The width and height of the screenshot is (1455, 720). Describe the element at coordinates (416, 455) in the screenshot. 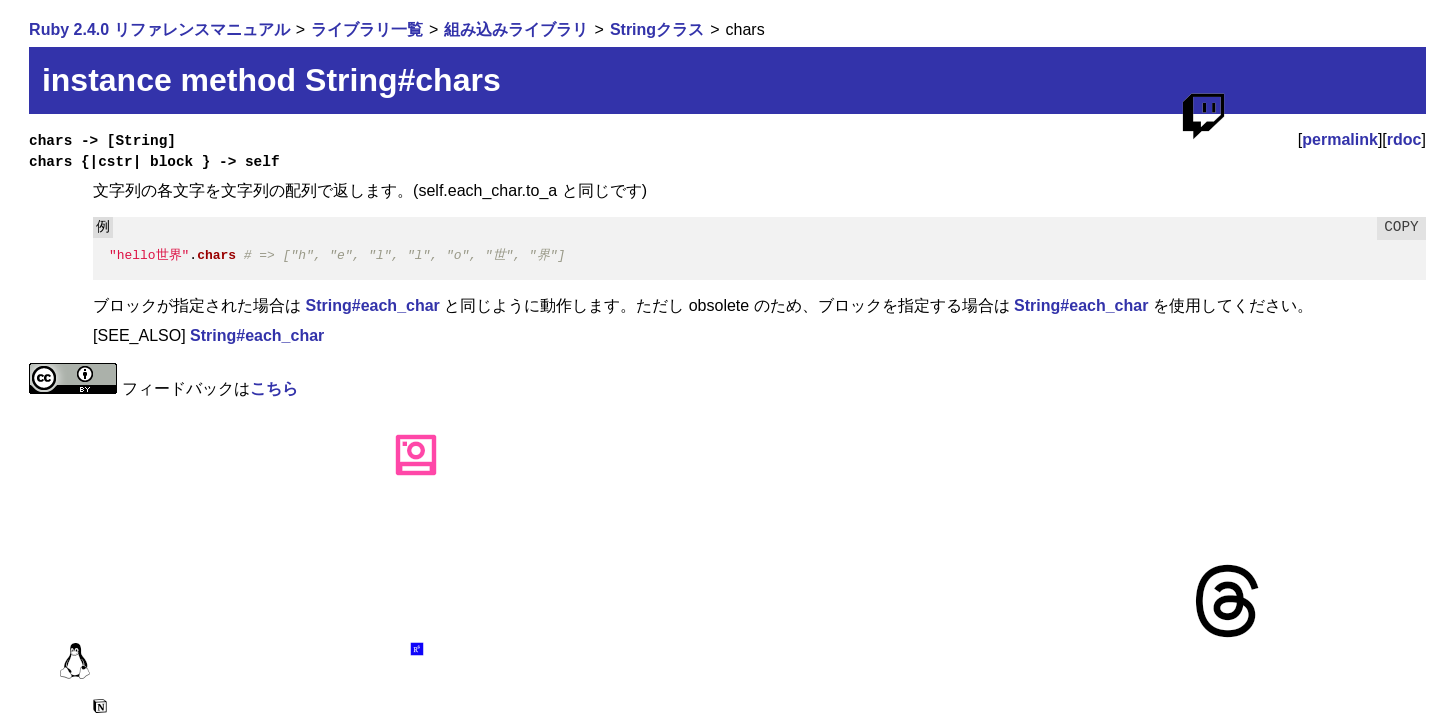

I see `access photo gallery or instant camera feature` at that location.